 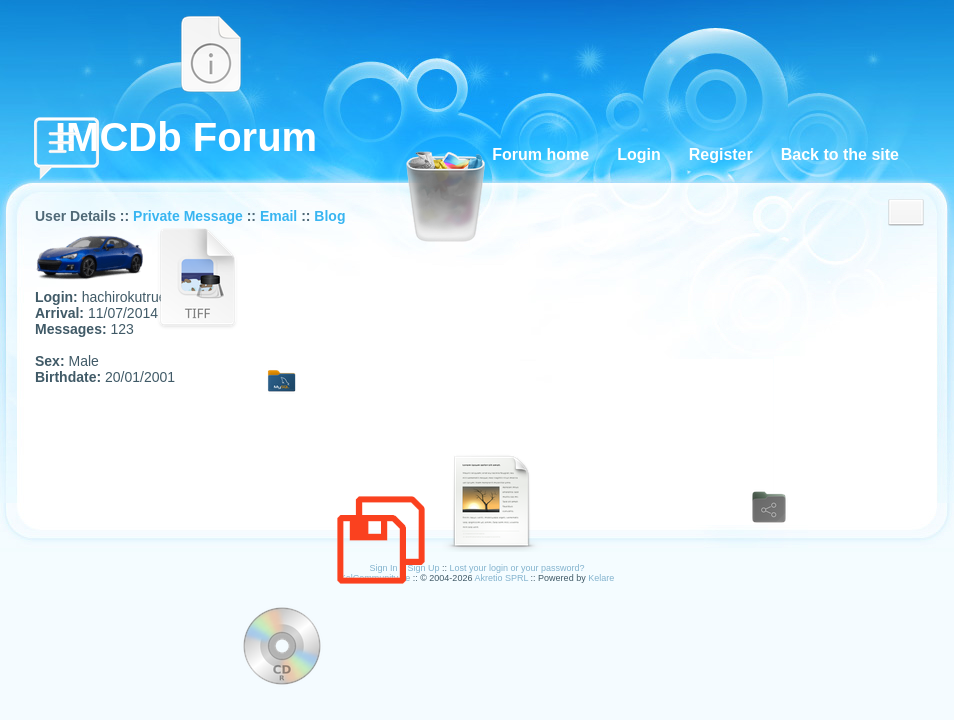 What do you see at coordinates (66, 148) in the screenshot?
I see `neochat messaging app system tray icon` at bounding box center [66, 148].